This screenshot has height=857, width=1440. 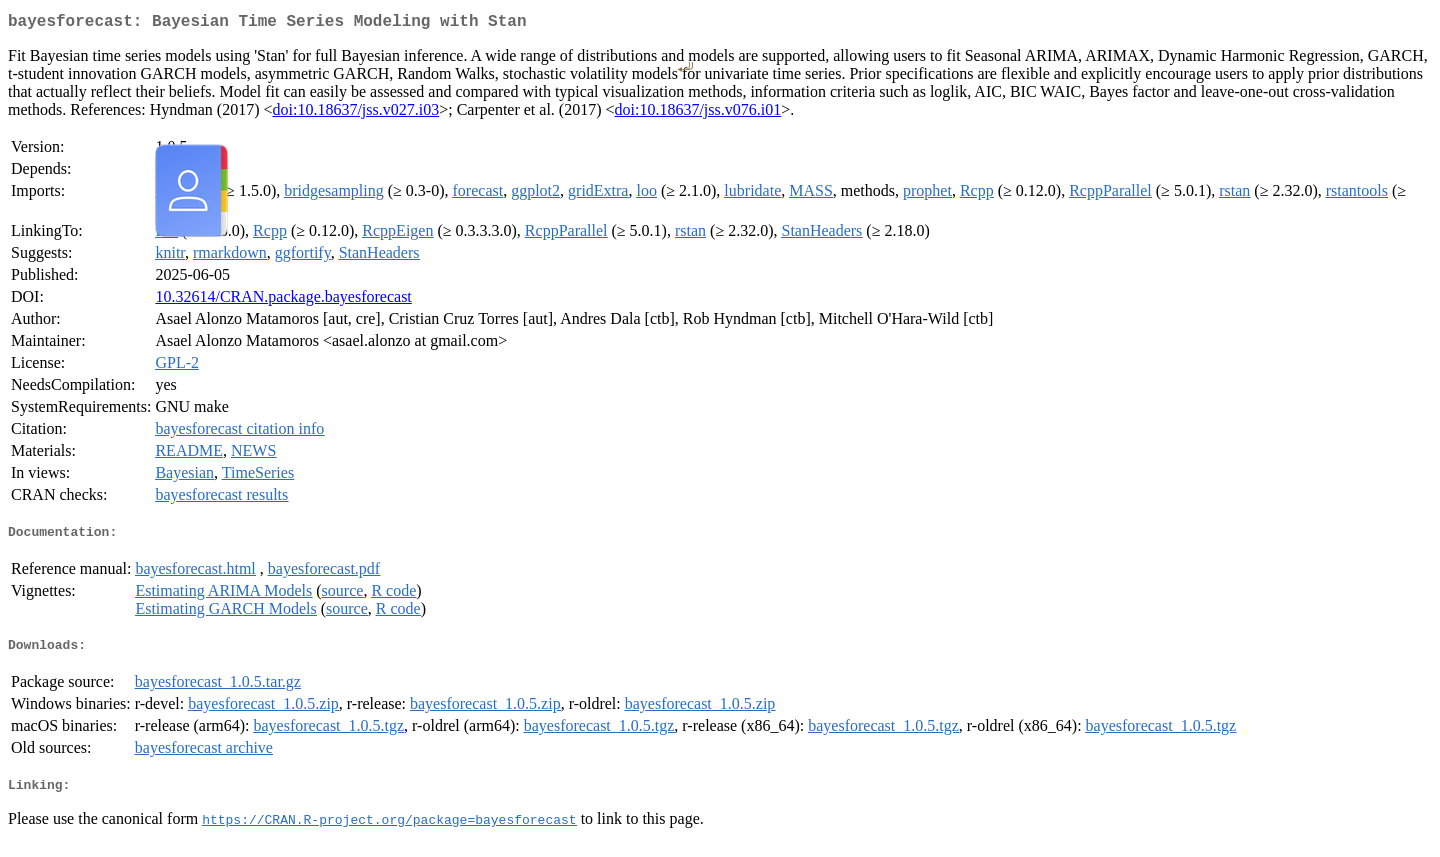 What do you see at coordinates (685, 66) in the screenshot?
I see `reply to all recipients in an email thread` at bounding box center [685, 66].